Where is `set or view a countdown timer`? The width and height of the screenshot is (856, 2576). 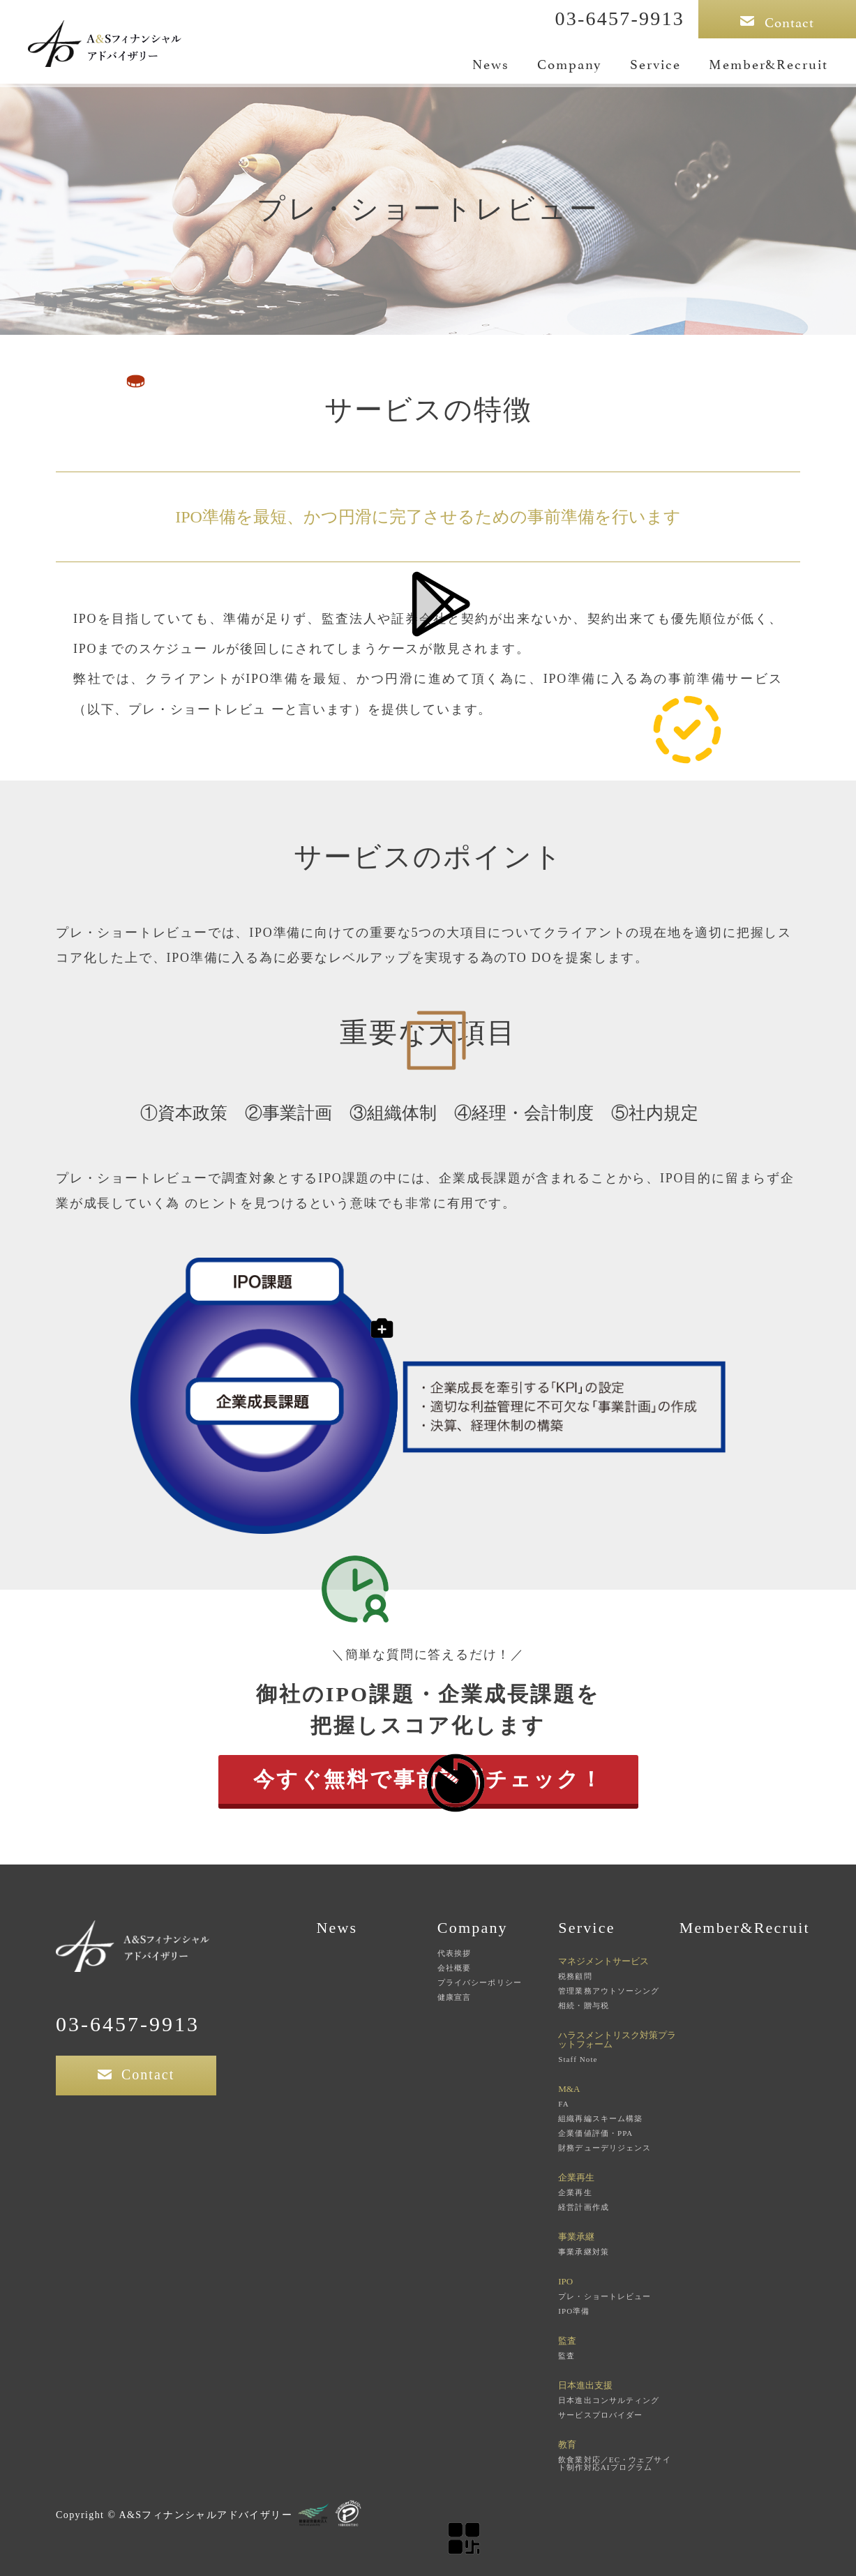 set or view a countdown timer is located at coordinates (456, 1783).